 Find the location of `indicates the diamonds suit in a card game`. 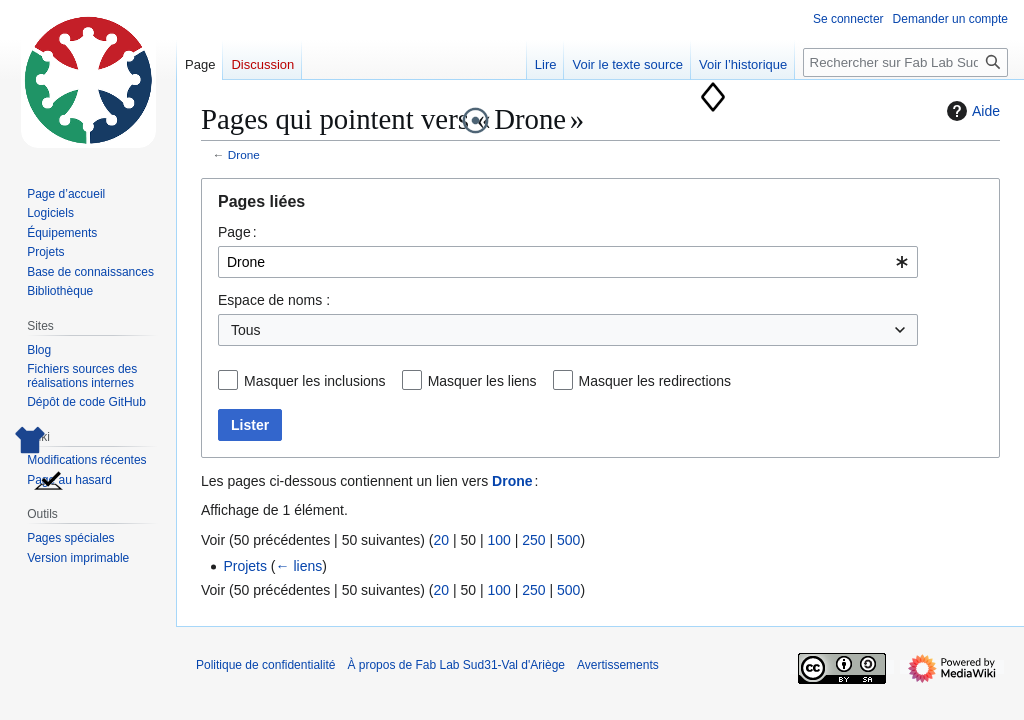

indicates the diamonds suit in a card game is located at coordinates (713, 97).